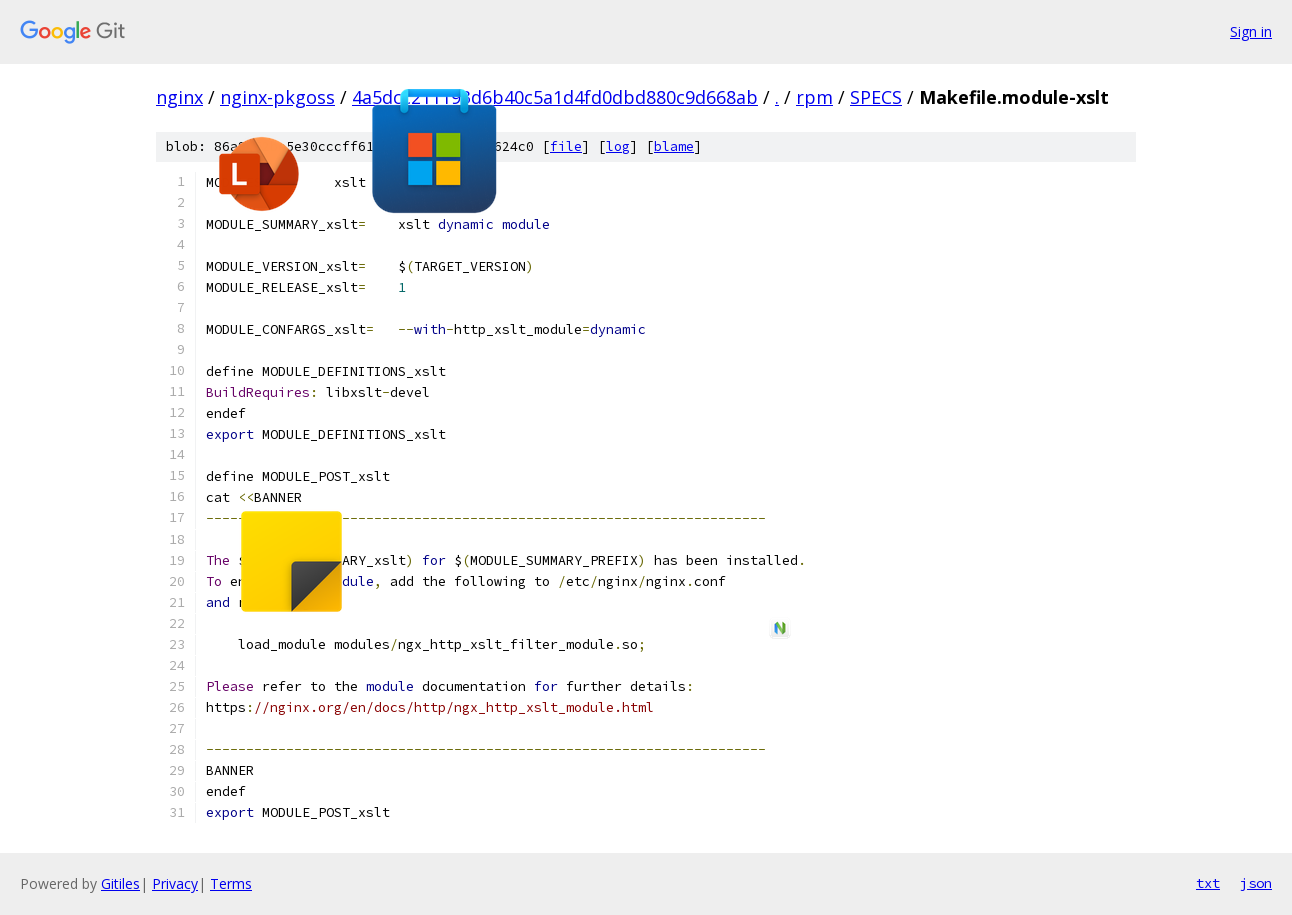 This screenshot has height=915, width=1292. I want to click on open neovim text editor, so click(780, 628).